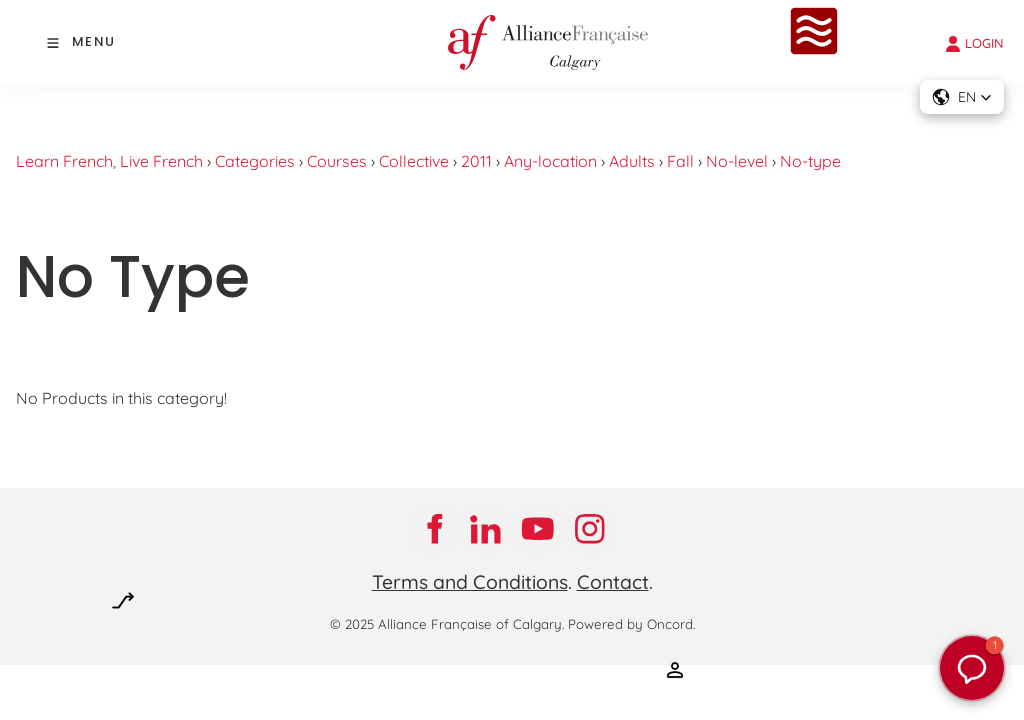 The height and width of the screenshot is (720, 1024). I want to click on view your profile, so click(675, 670).